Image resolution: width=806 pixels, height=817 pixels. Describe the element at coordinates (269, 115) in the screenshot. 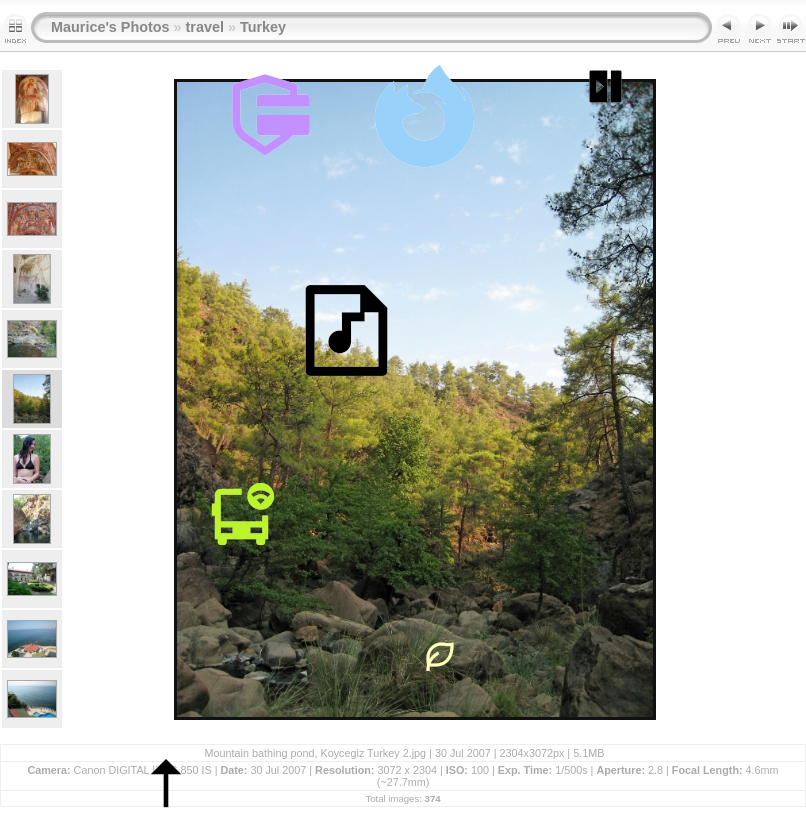

I see `indicates a secure payment method` at that location.